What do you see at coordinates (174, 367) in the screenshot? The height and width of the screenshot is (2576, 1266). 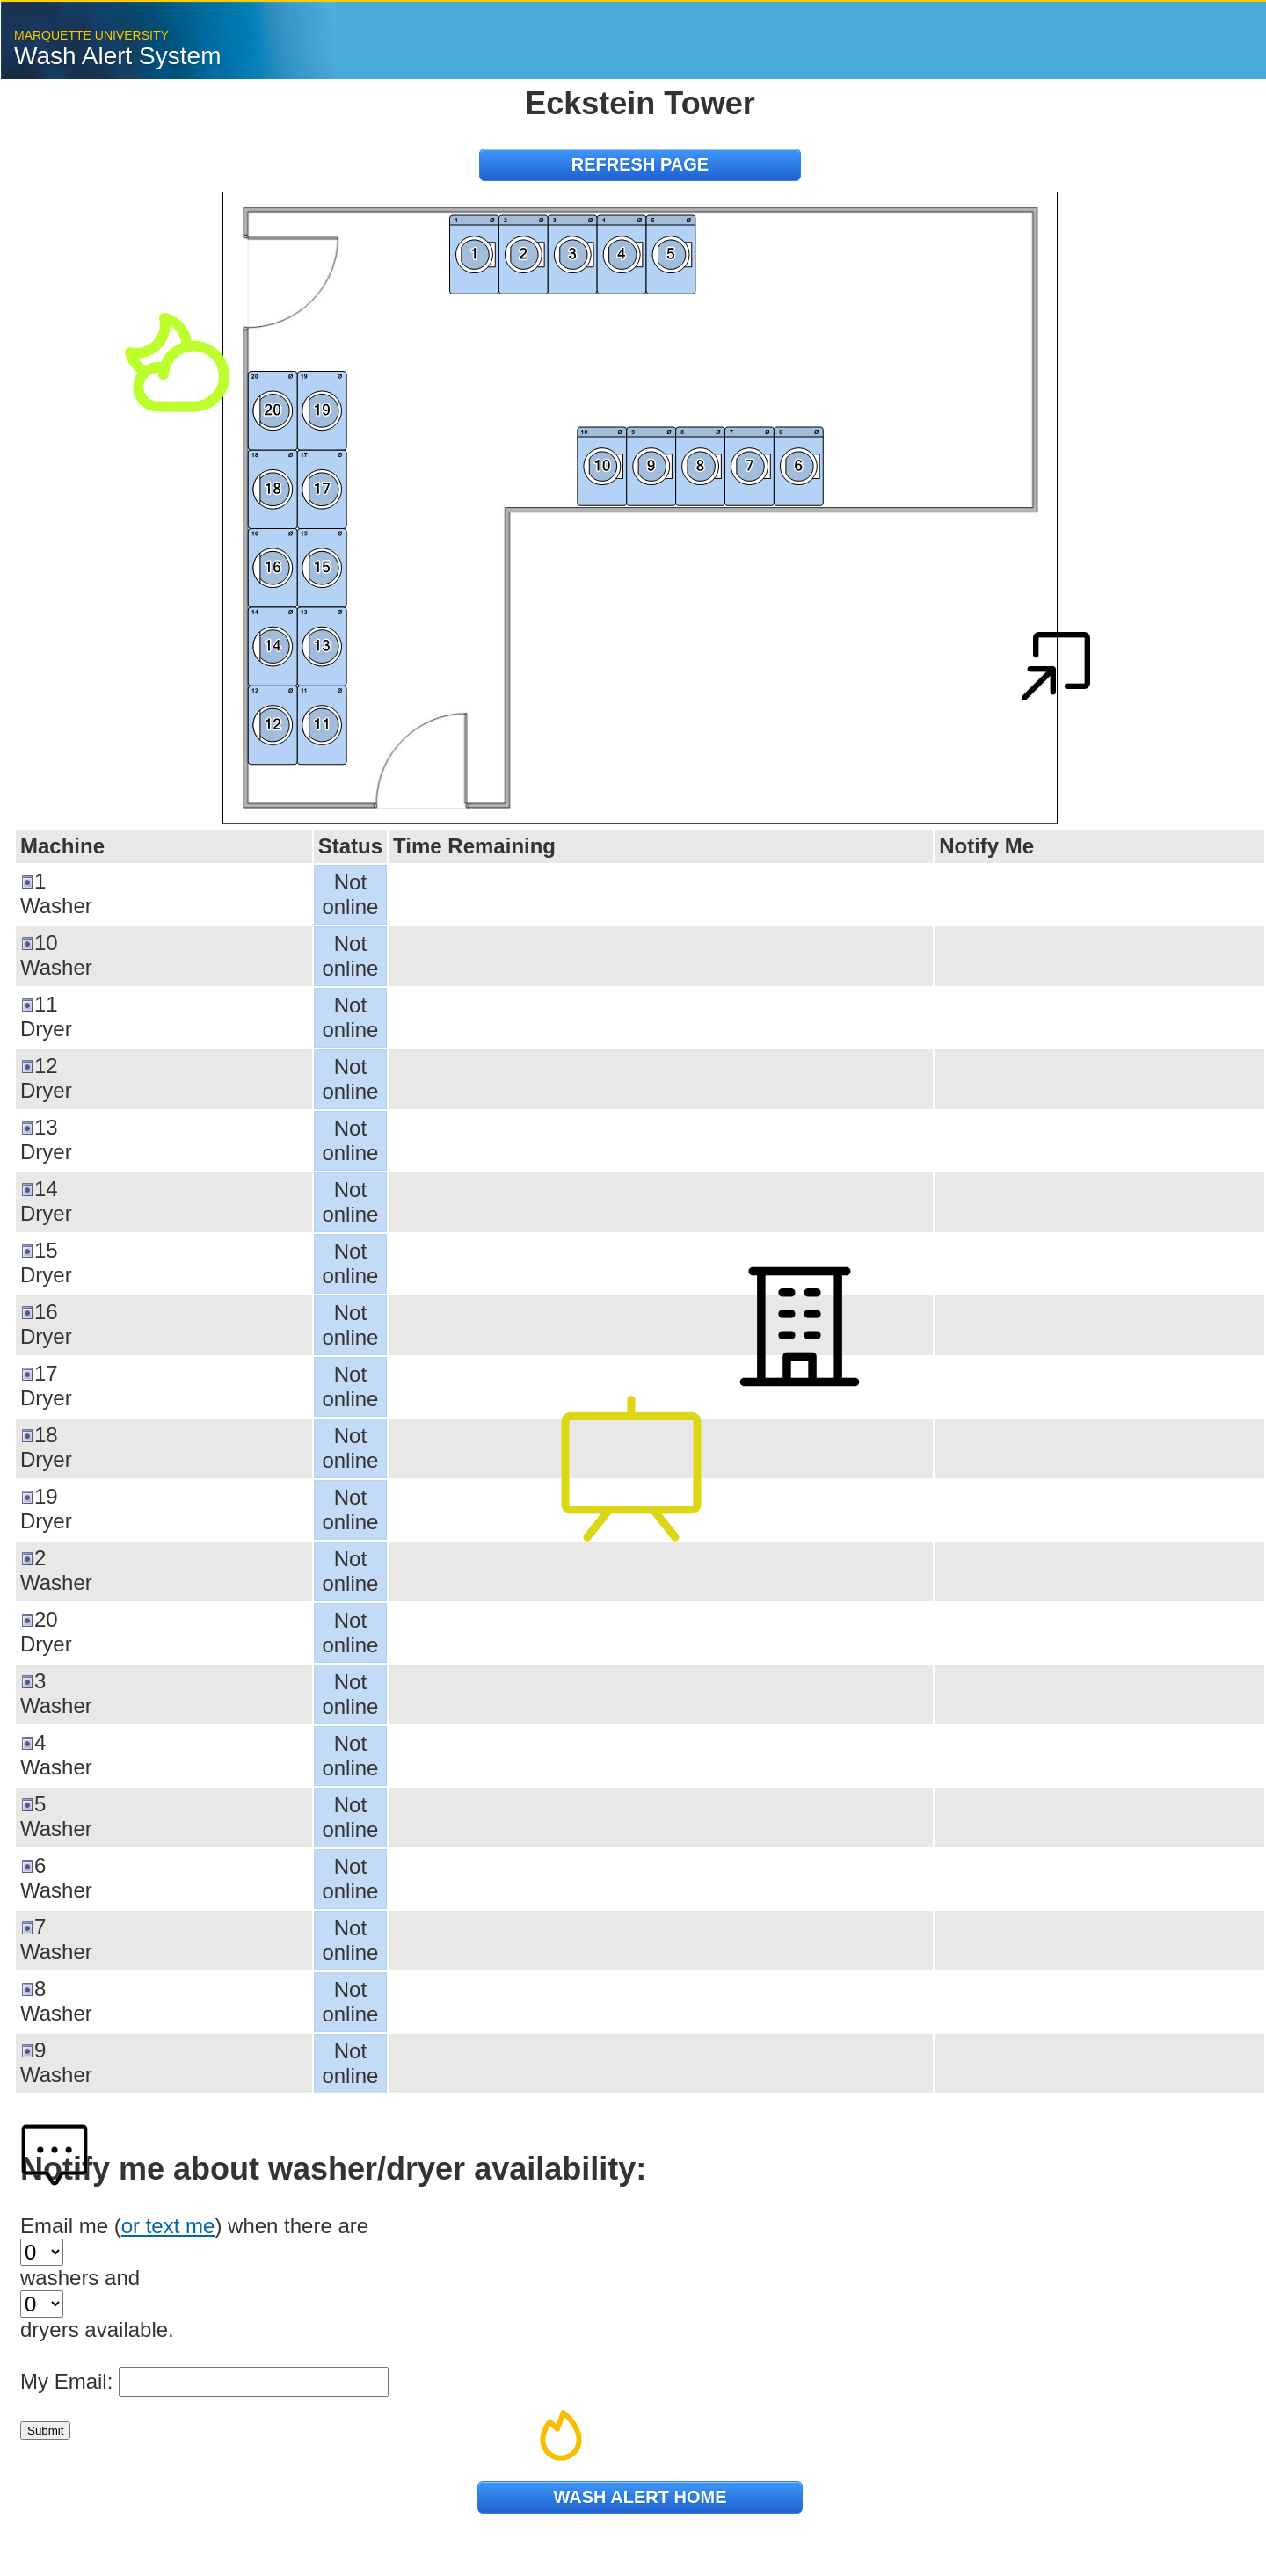 I see `indicates nighttime or evening weather conditions` at bounding box center [174, 367].